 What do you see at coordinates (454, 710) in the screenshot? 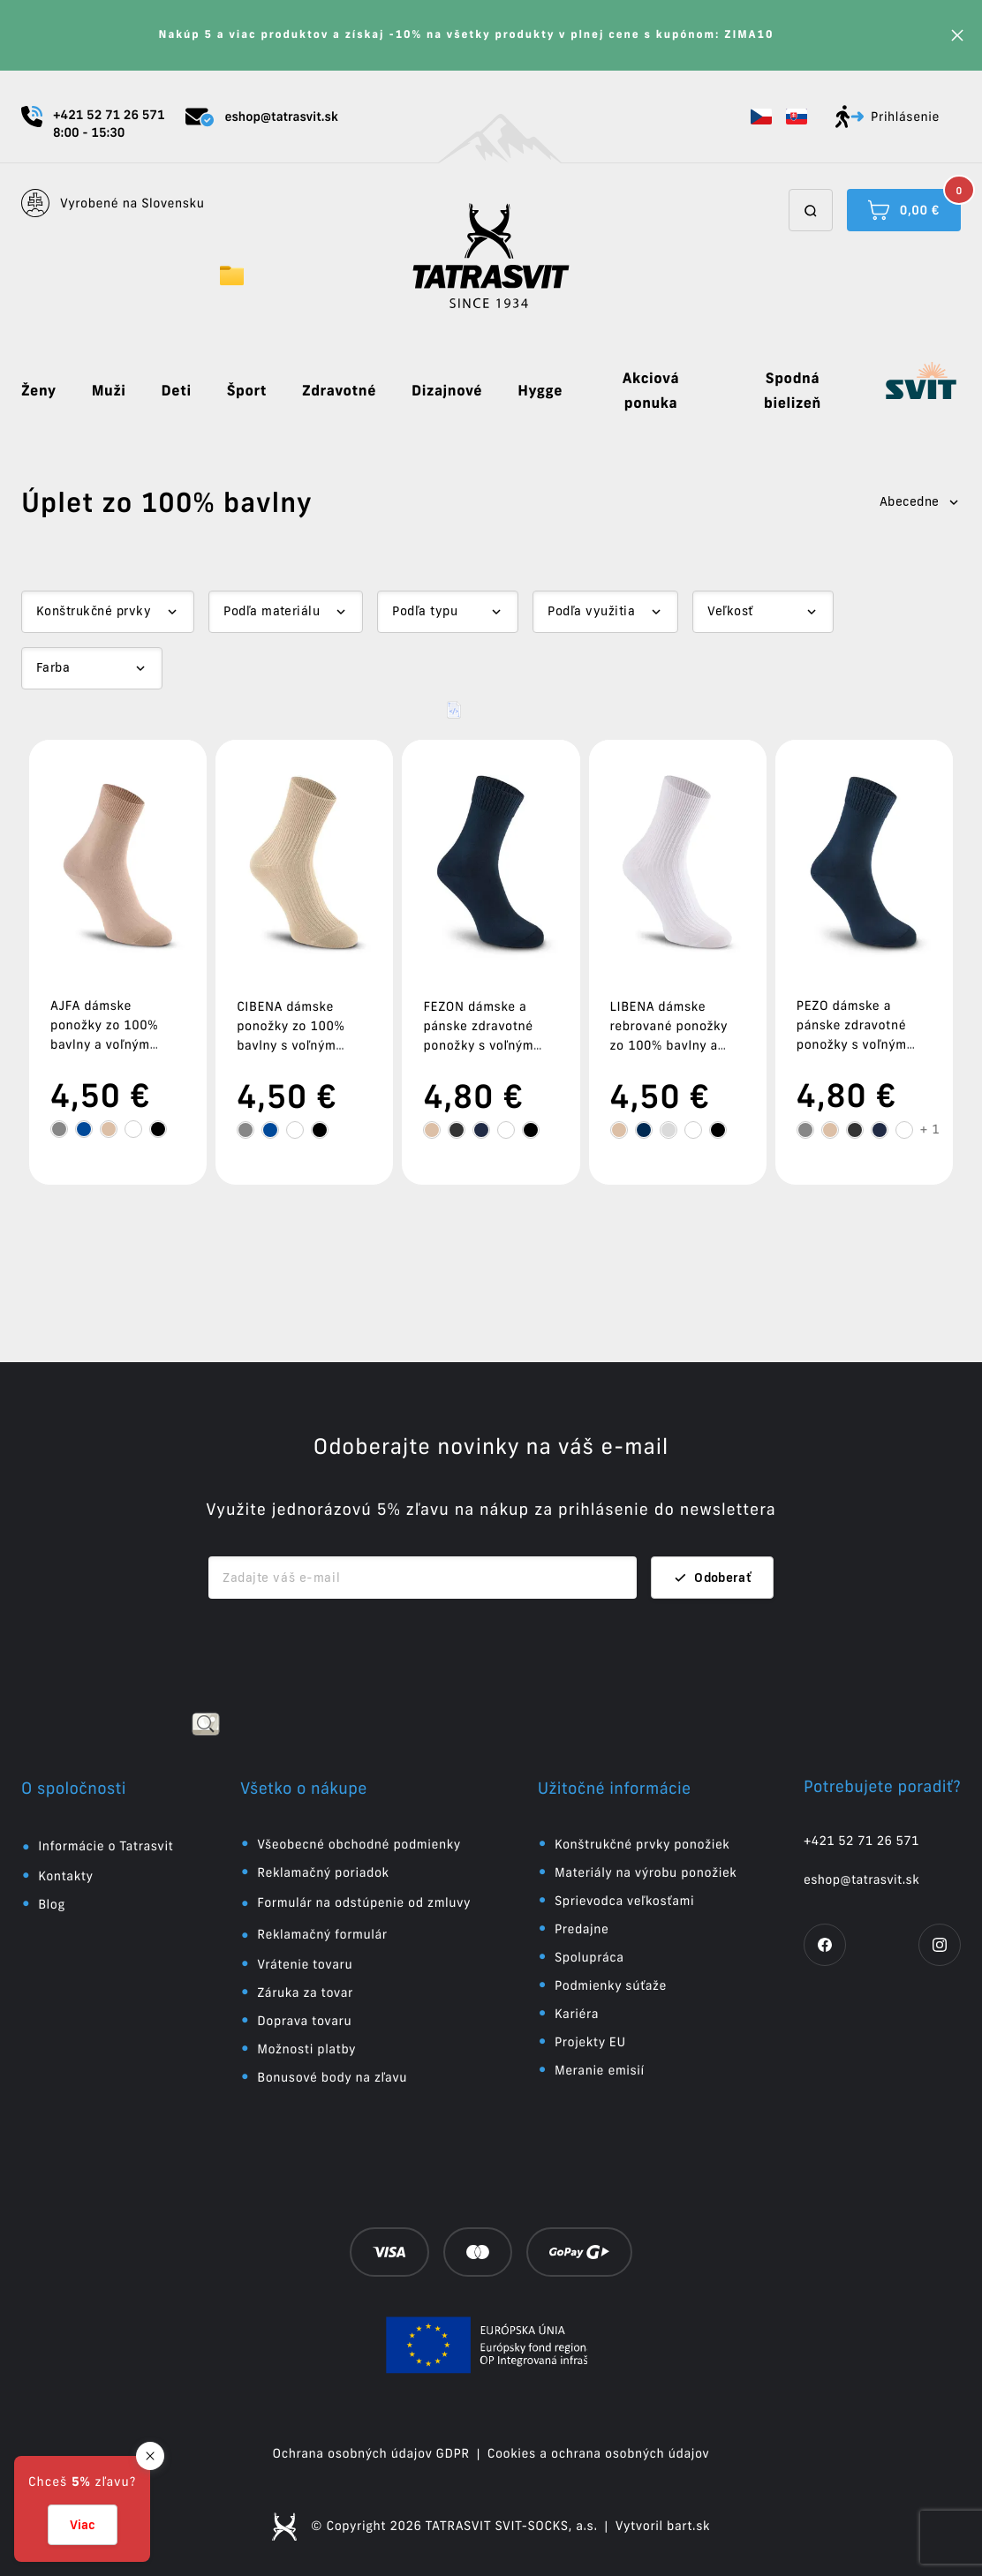
I see `an html template file` at bounding box center [454, 710].